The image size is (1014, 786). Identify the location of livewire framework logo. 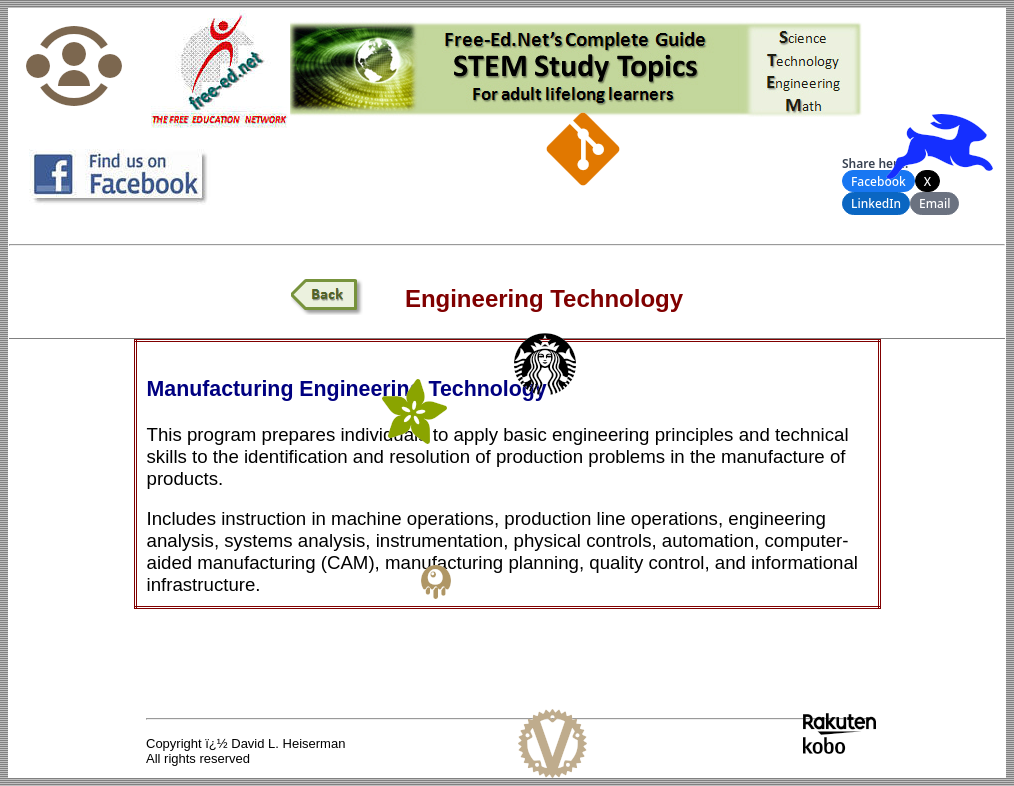
(436, 582).